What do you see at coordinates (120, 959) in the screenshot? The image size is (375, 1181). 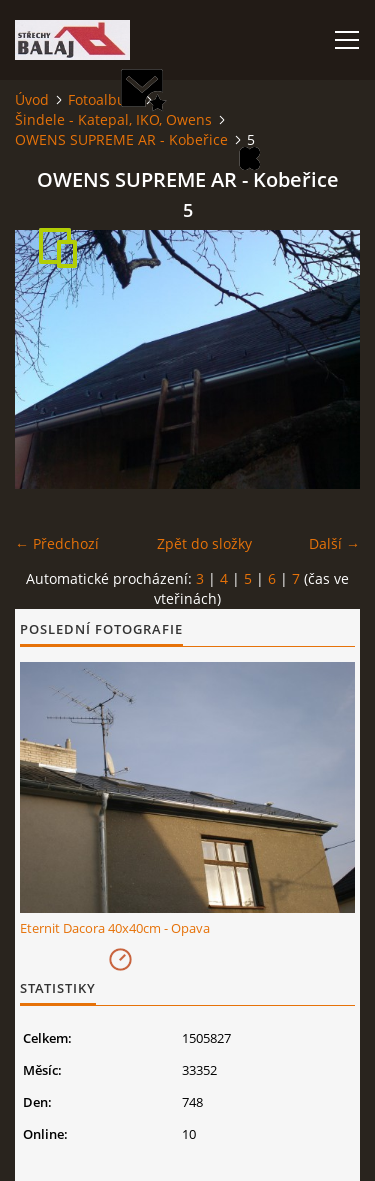 I see `set a countdown timer` at bounding box center [120, 959].